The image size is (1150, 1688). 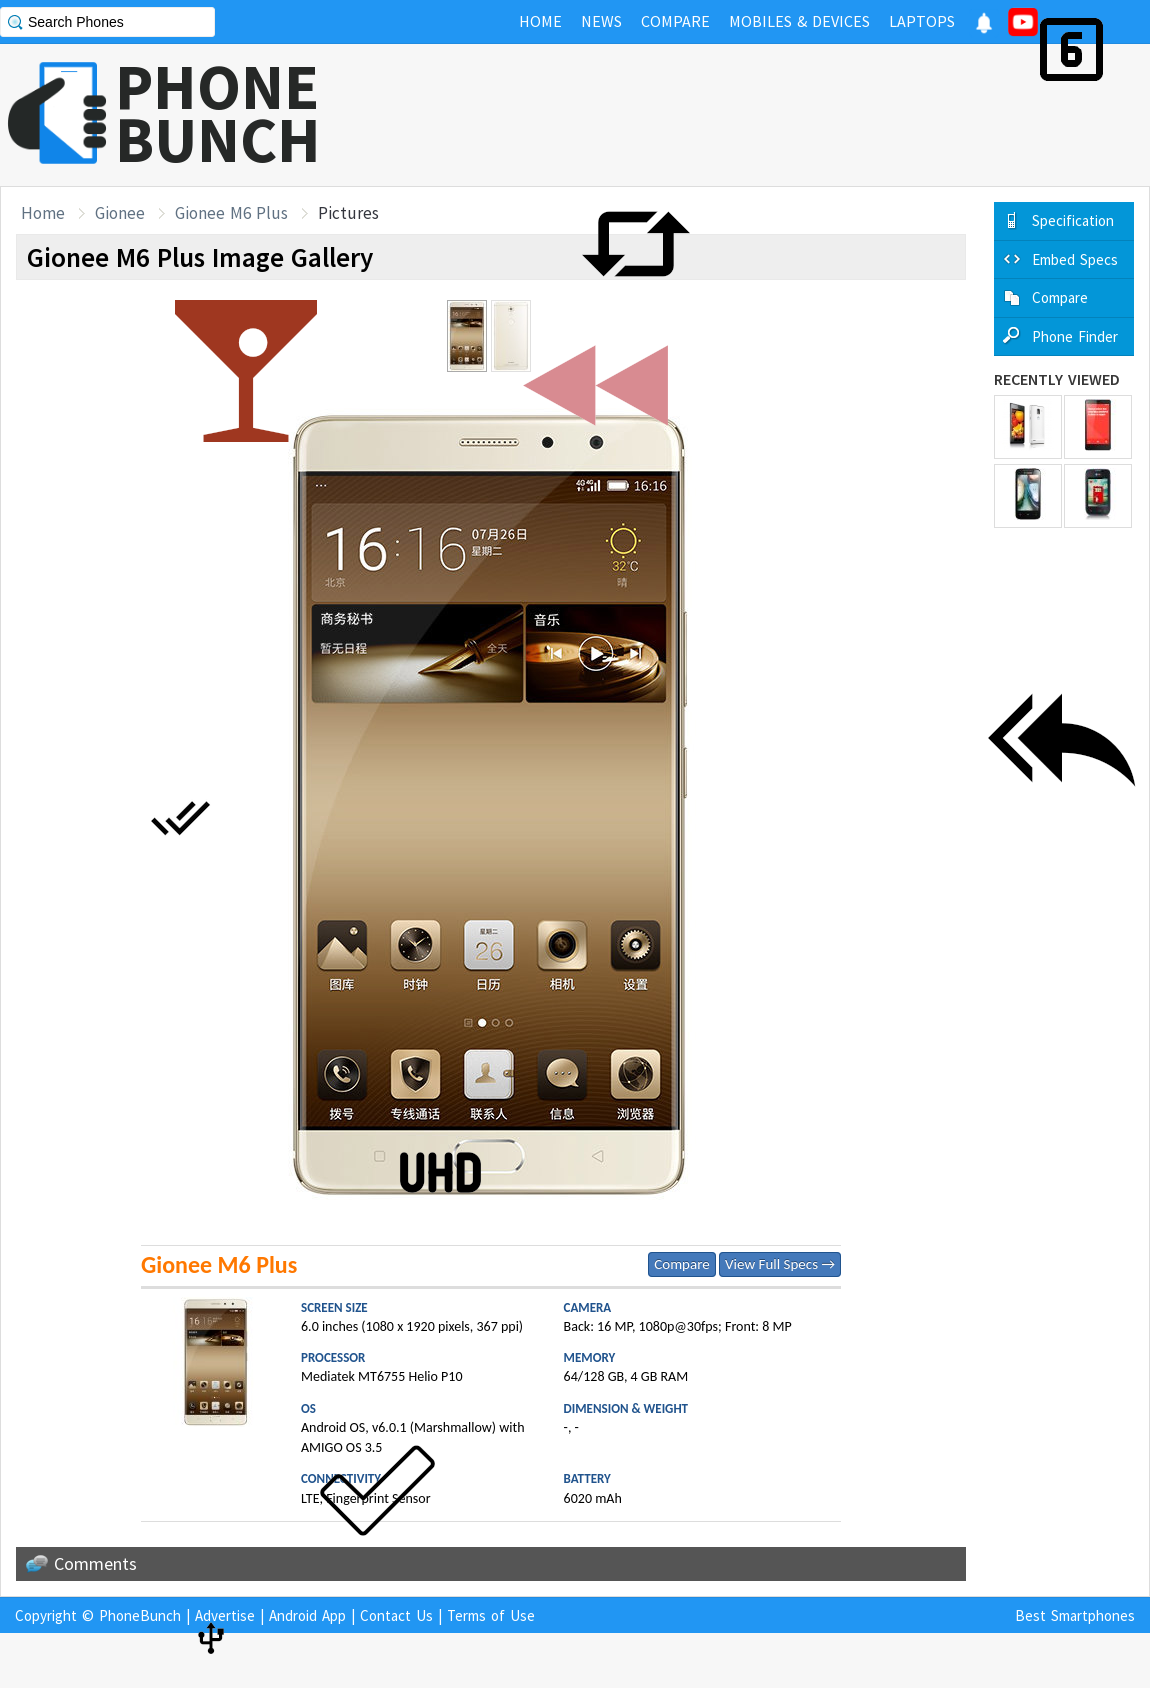 I want to click on view drink menu or beverage options, so click(x=246, y=371).